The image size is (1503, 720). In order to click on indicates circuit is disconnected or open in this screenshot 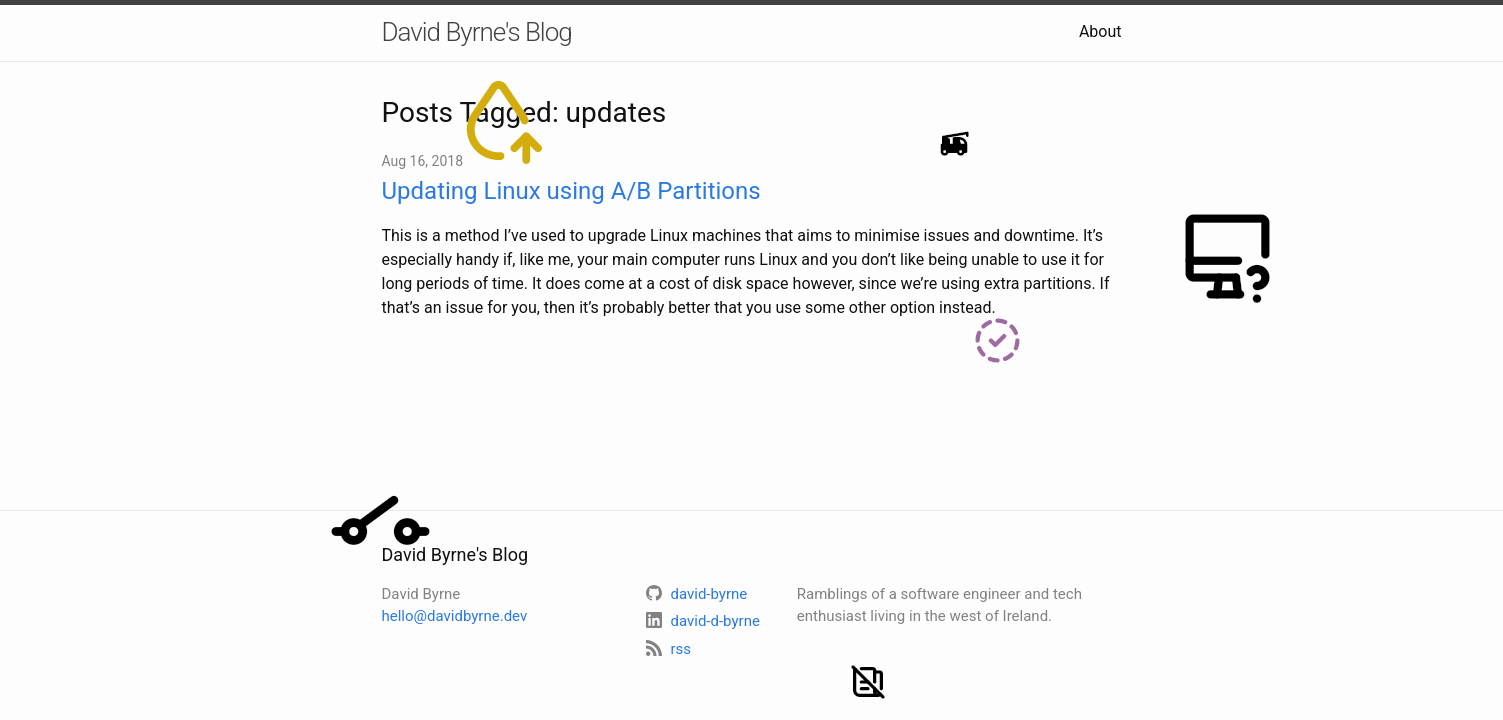, I will do `click(380, 531)`.